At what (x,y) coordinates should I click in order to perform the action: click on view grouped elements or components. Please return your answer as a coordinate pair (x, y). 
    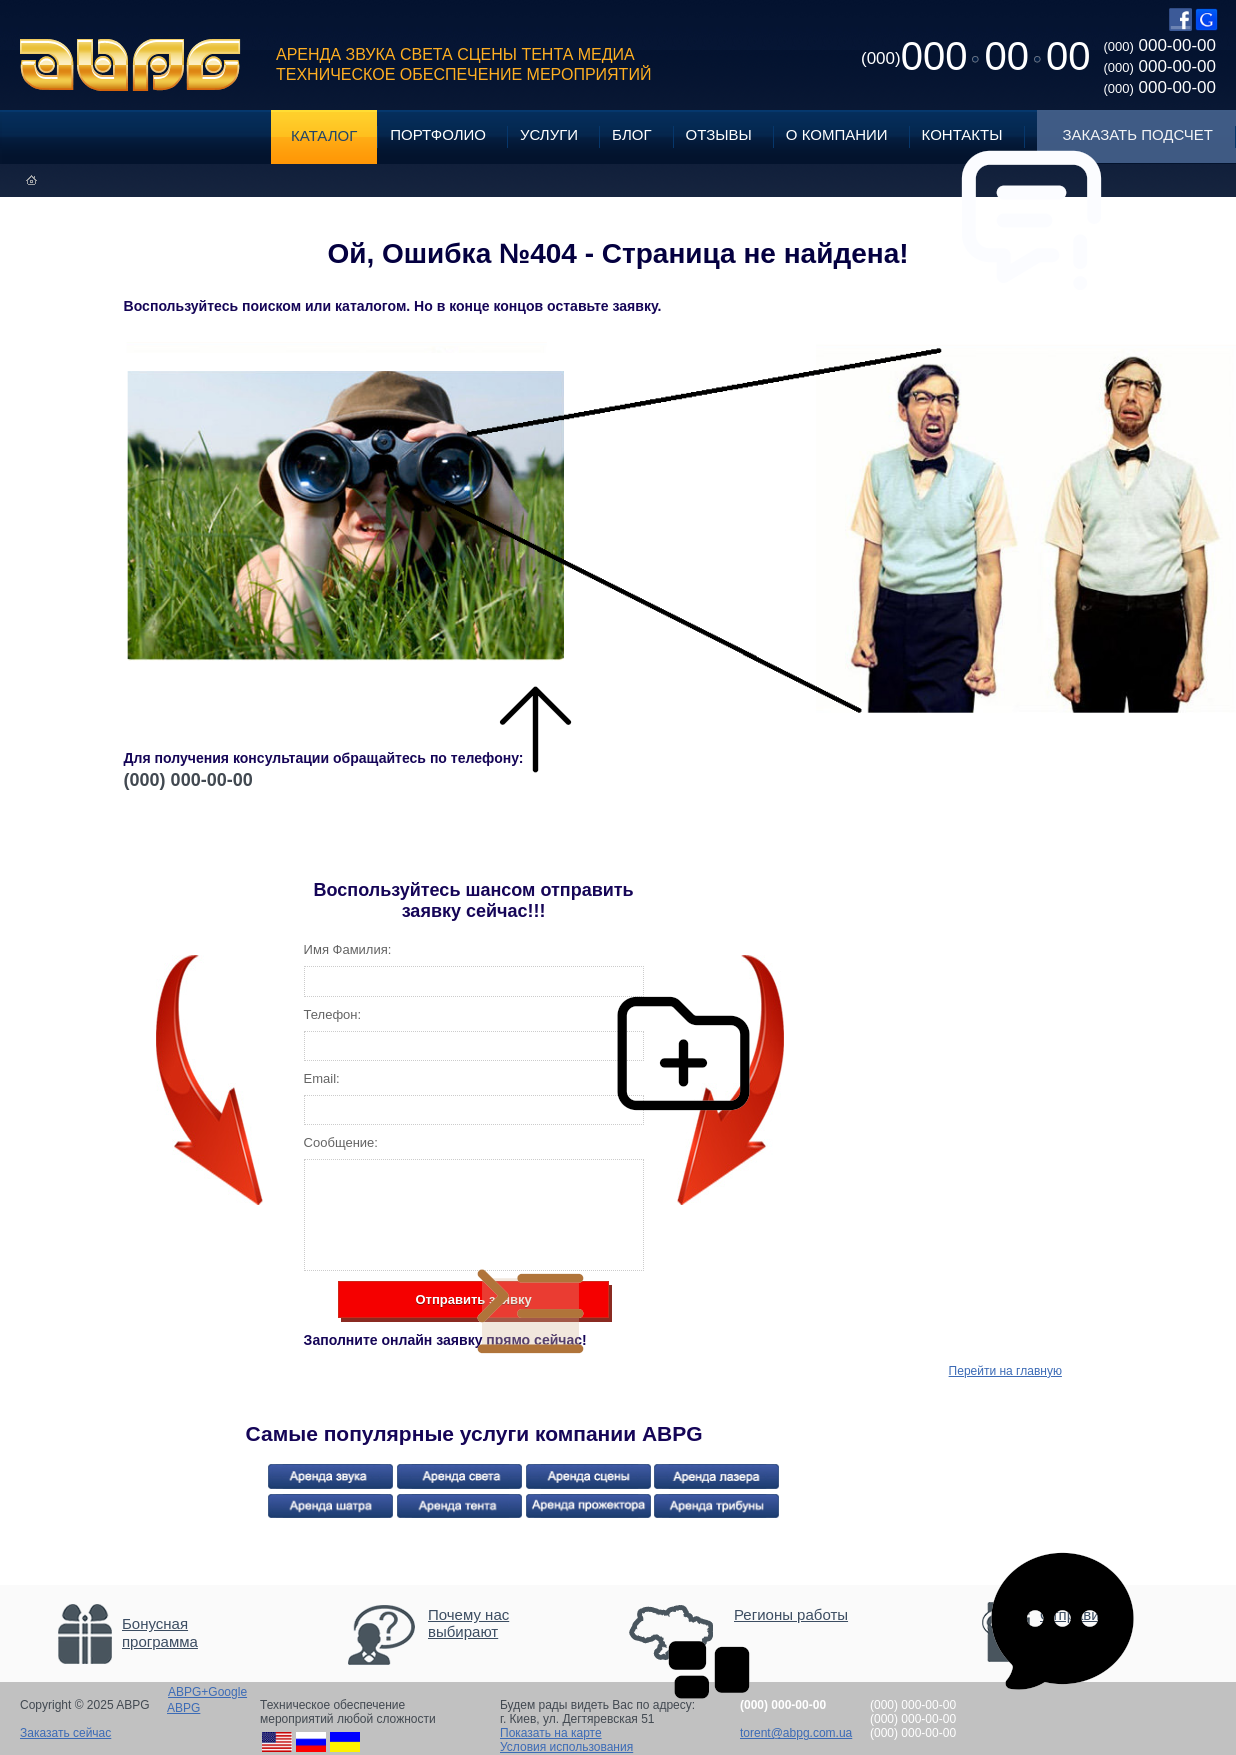
    Looking at the image, I should click on (709, 1667).